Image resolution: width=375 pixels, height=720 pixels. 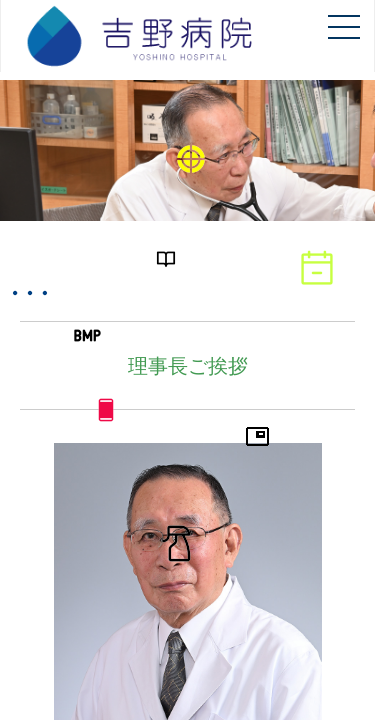 I want to click on remove an event from calendar, so click(x=317, y=269).